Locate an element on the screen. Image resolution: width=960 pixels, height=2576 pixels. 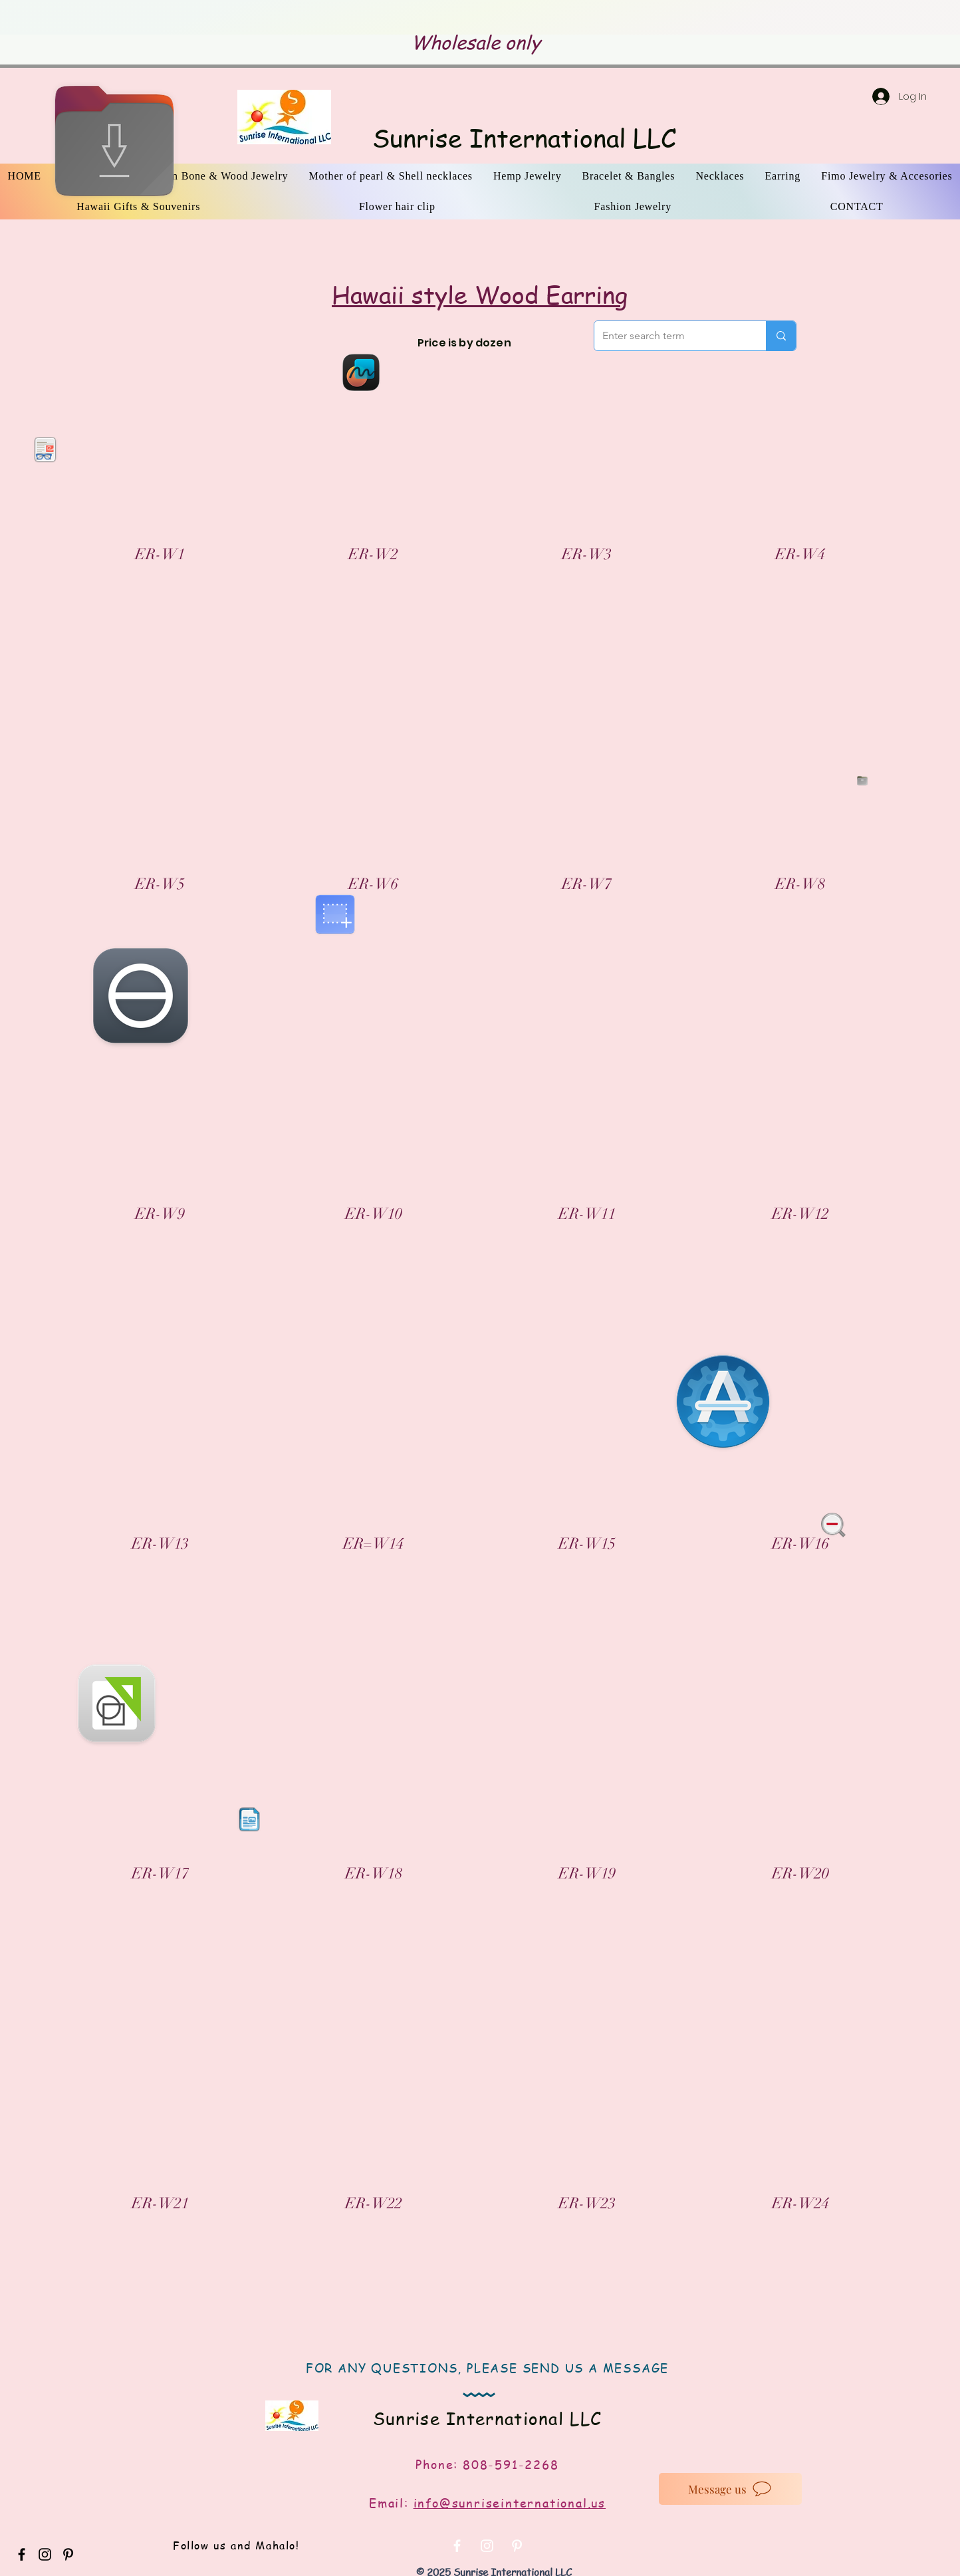
open your downloads folder is located at coordinates (114, 141).